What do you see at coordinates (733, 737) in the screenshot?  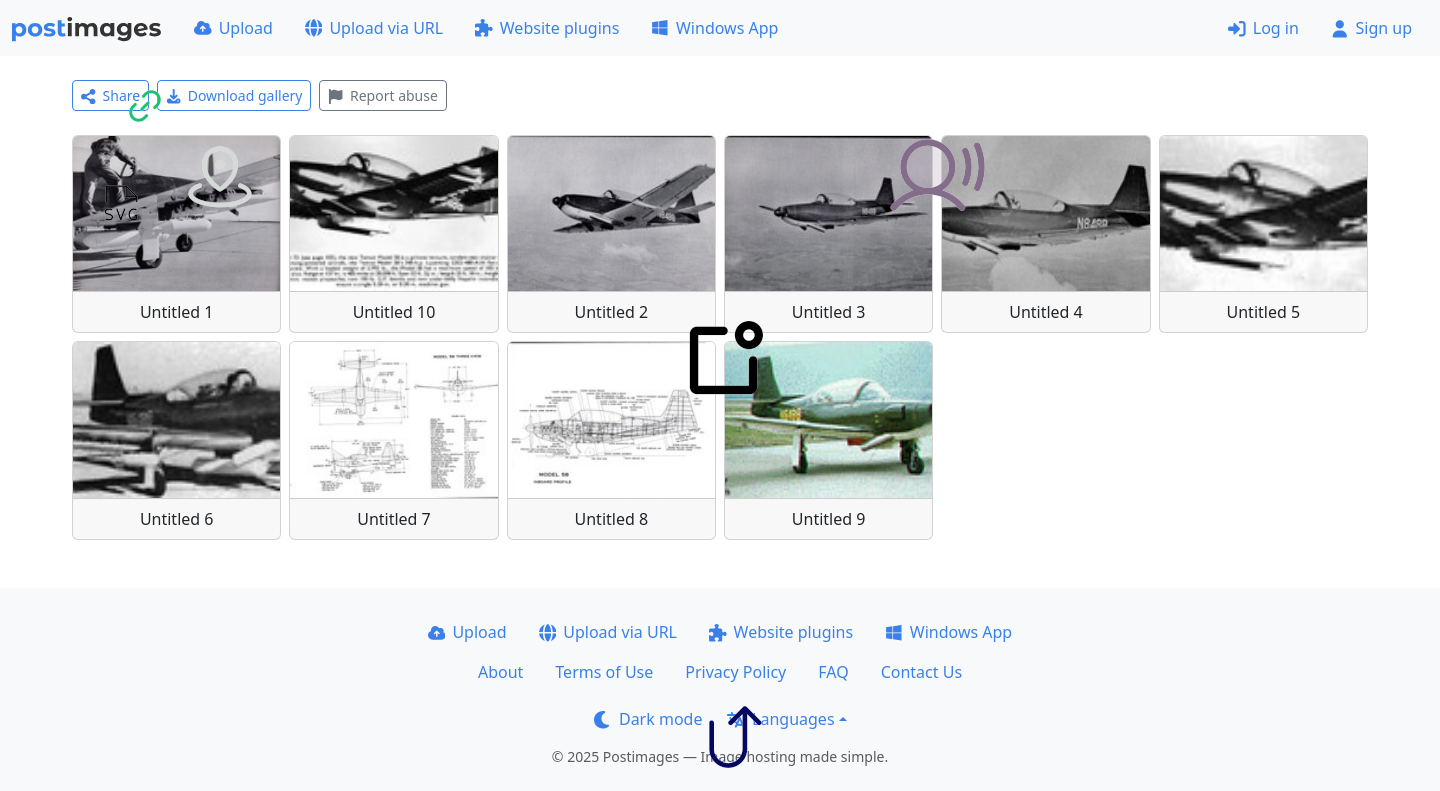 I see `redo or repeat last action` at bounding box center [733, 737].